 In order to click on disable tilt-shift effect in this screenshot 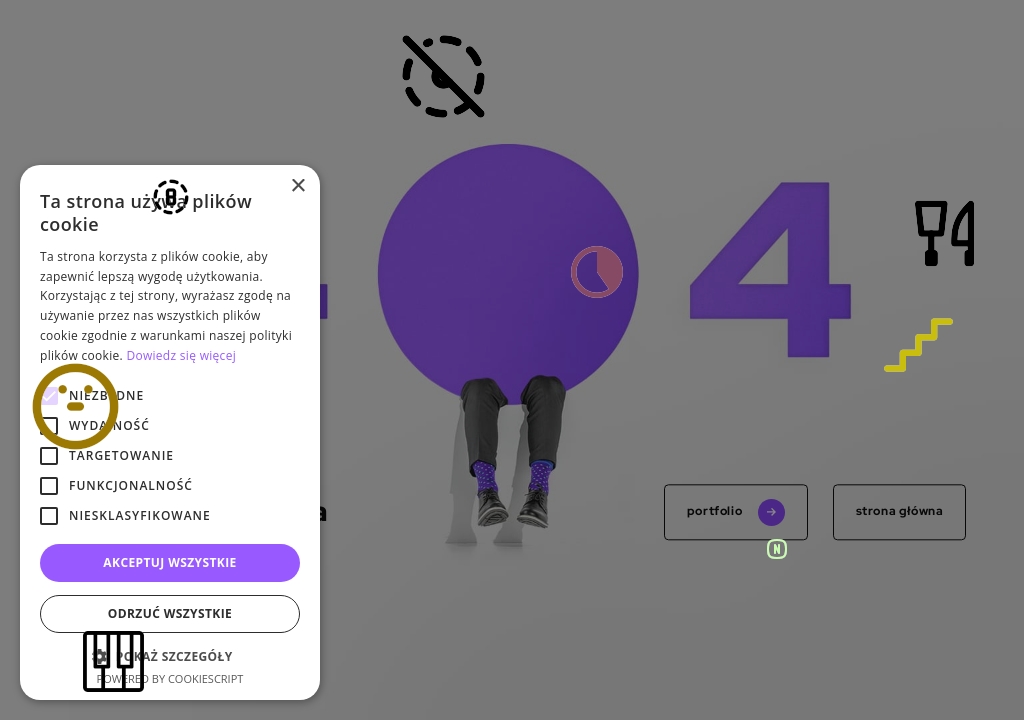, I will do `click(443, 76)`.